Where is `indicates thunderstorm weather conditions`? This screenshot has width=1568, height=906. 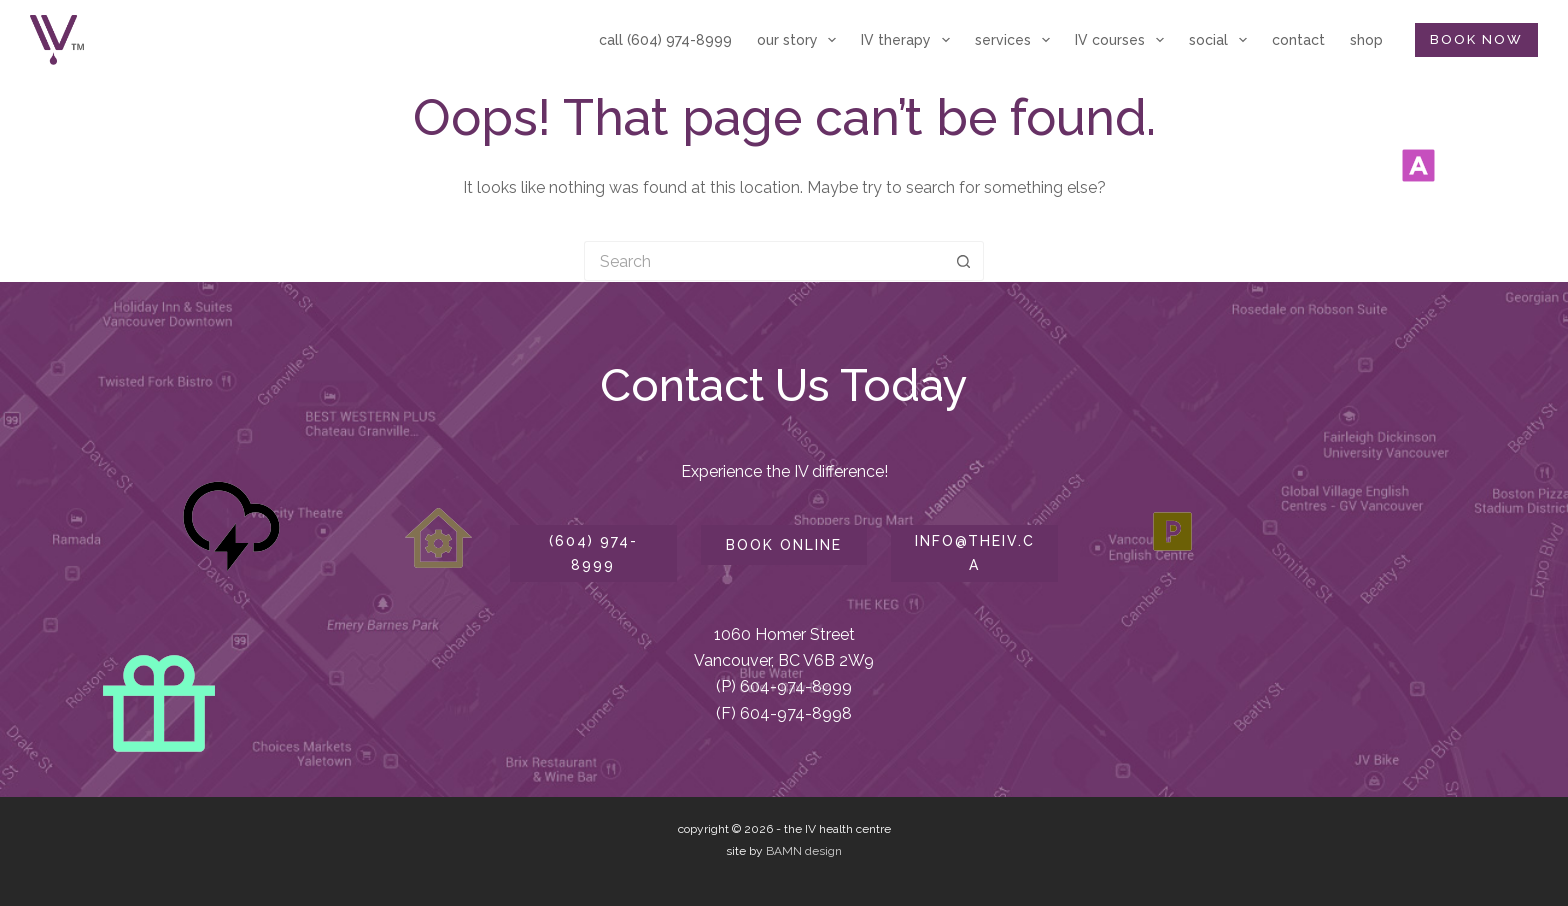 indicates thunderstorm weather conditions is located at coordinates (231, 525).